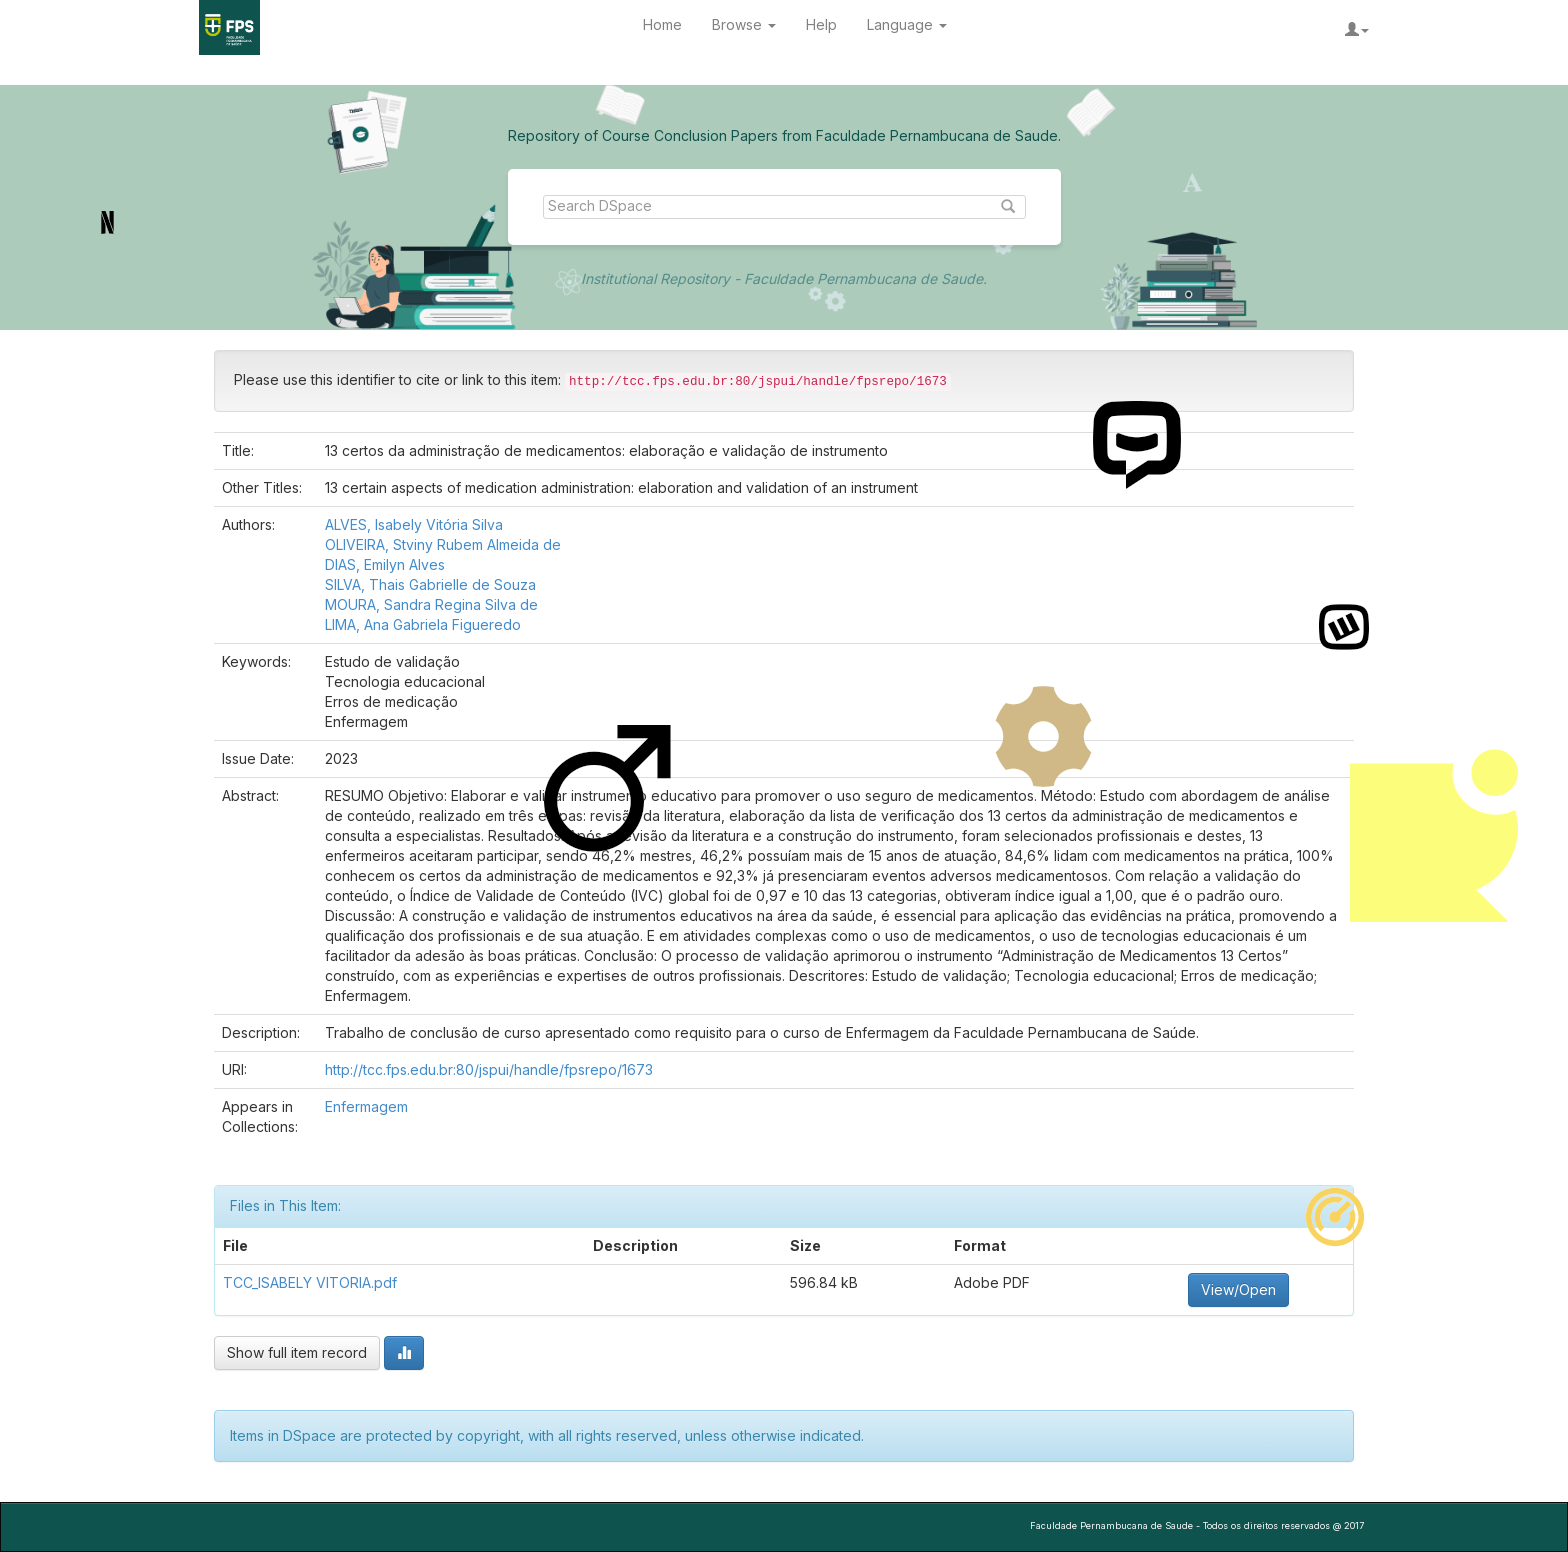 This screenshot has height=1552, width=1568. I want to click on open chatbot assistant, so click(1137, 445).